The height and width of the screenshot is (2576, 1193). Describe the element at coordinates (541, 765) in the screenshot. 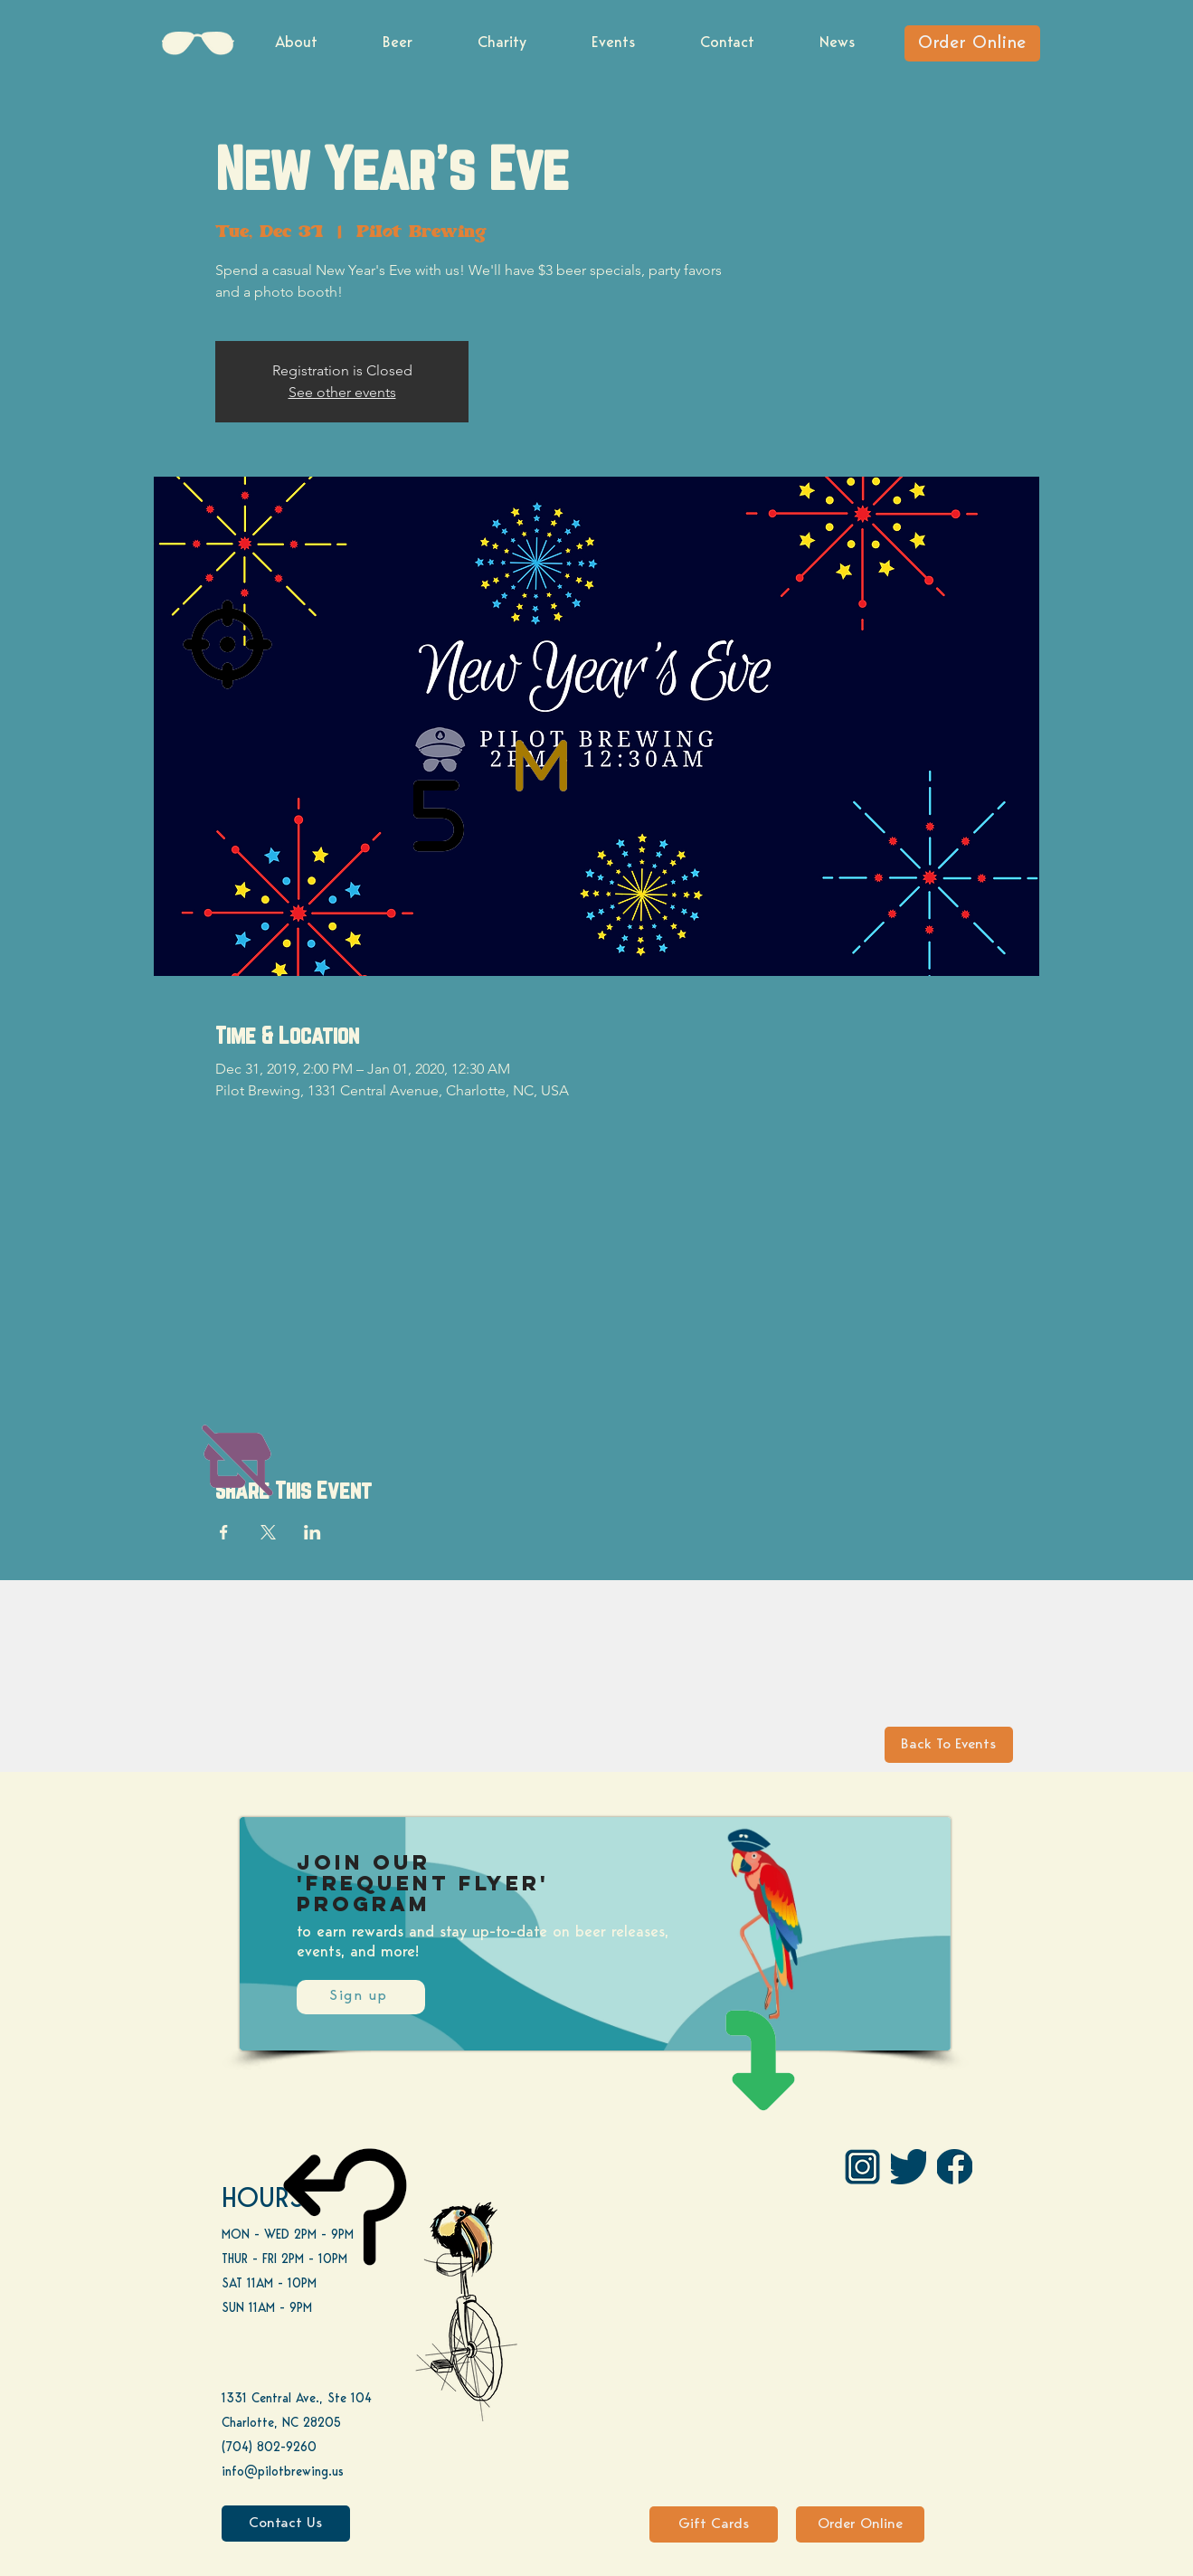

I see `indicates items starting with the letter M` at that location.